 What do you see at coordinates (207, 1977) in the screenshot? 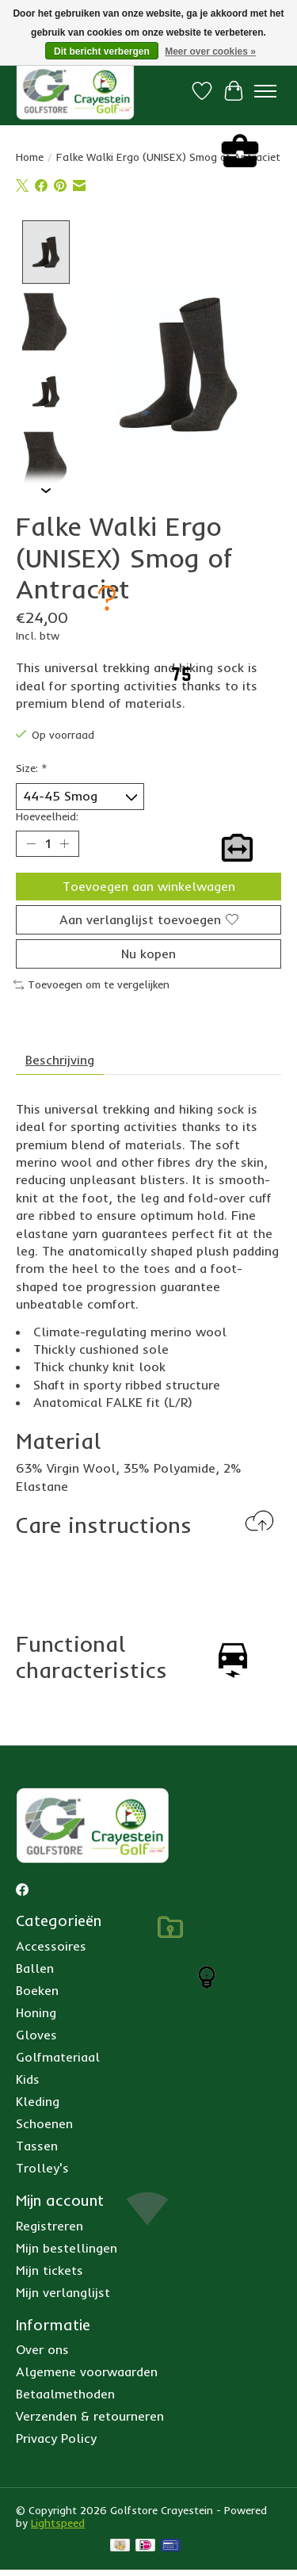
I see `access tips or helpful suggestions` at bounding box center [207, 1977].